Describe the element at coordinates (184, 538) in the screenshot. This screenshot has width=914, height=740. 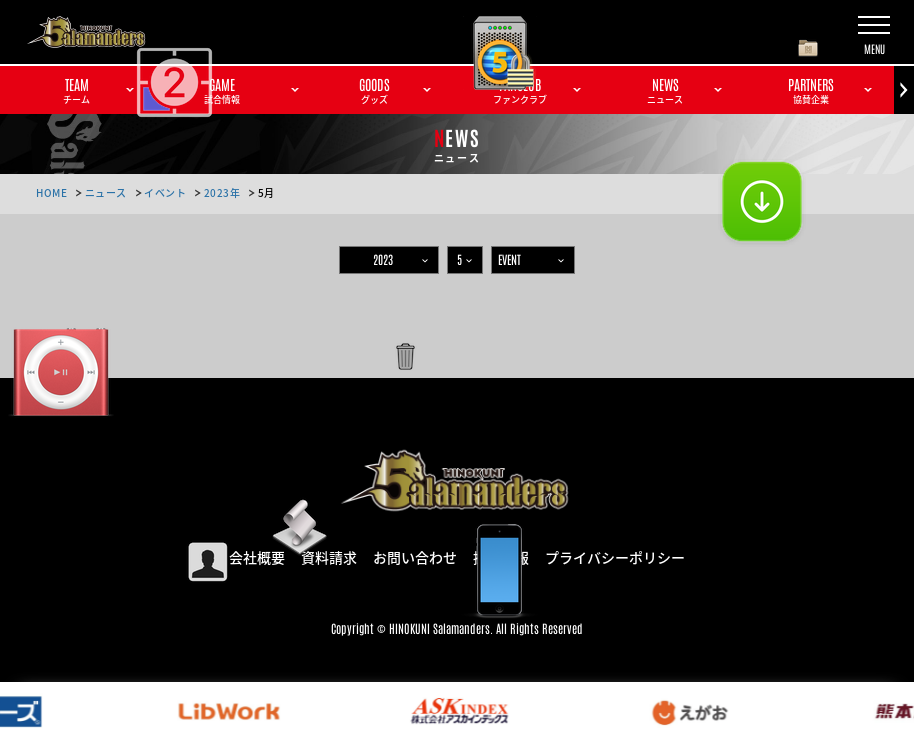
I see `indicates user-generated content in the library` at that location.